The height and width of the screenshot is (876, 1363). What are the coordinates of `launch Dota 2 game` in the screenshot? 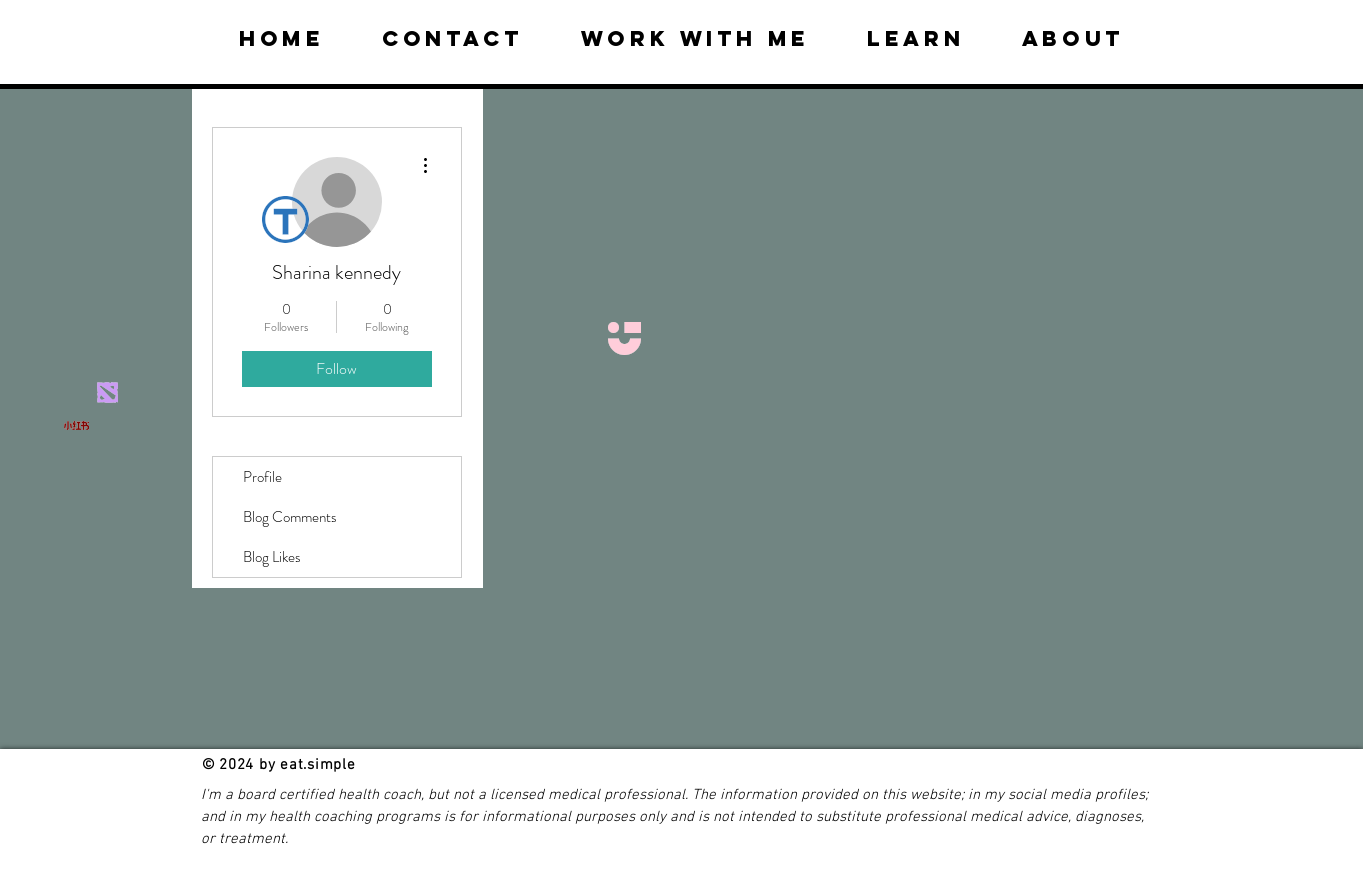 It's located at (107, 392).